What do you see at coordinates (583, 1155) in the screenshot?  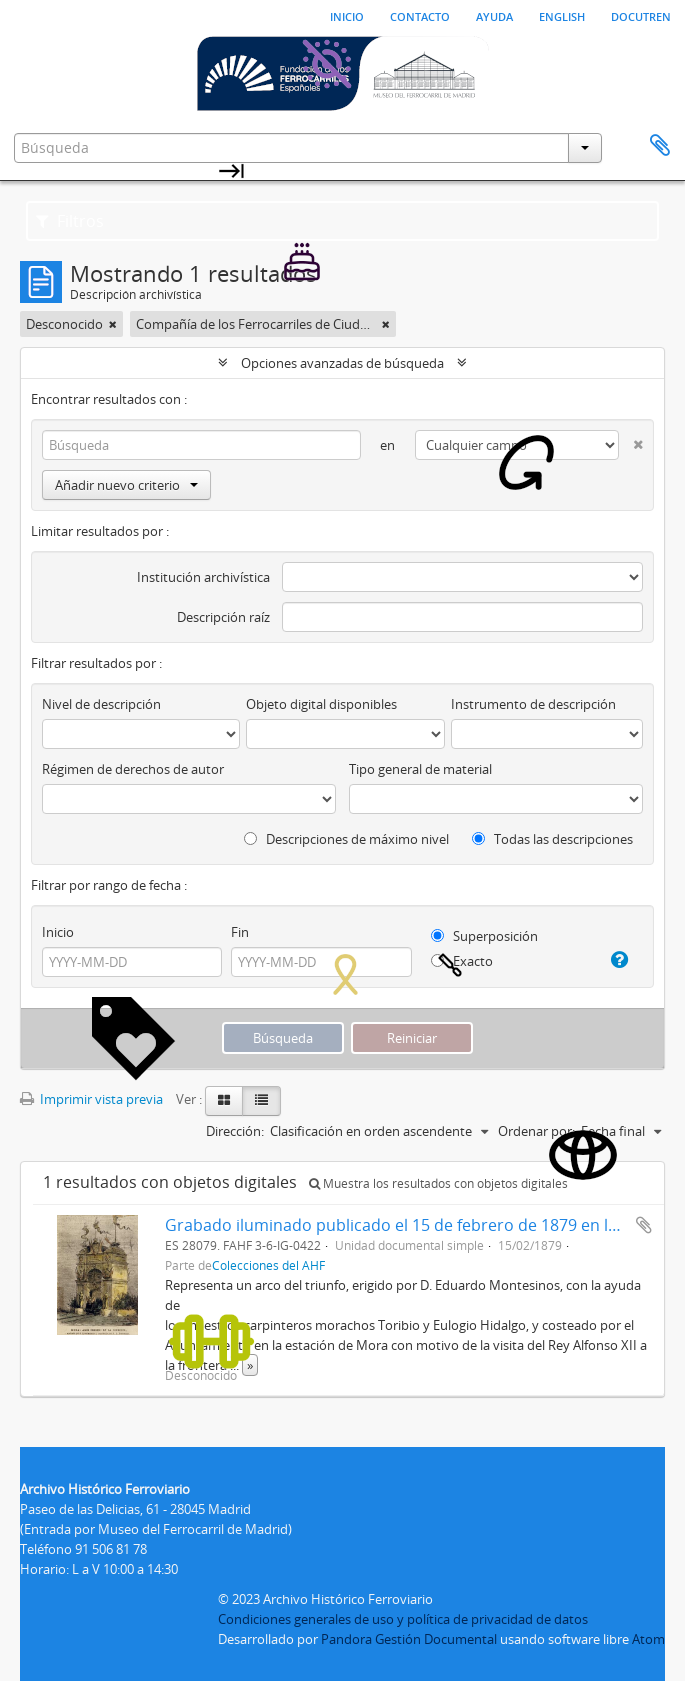 I see `Toyota brand logo` at bounding box center [583, 1155].